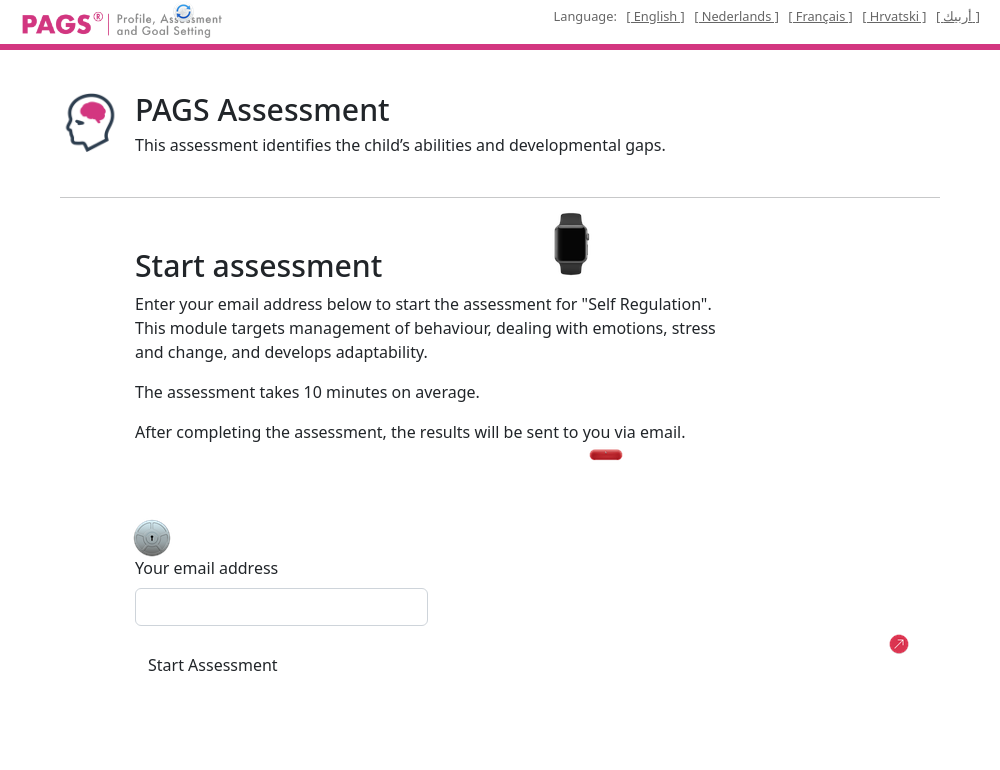 The height and width of the screenshot is (770, 1000). I want to click on apple watch device icon, so click(571, 244).